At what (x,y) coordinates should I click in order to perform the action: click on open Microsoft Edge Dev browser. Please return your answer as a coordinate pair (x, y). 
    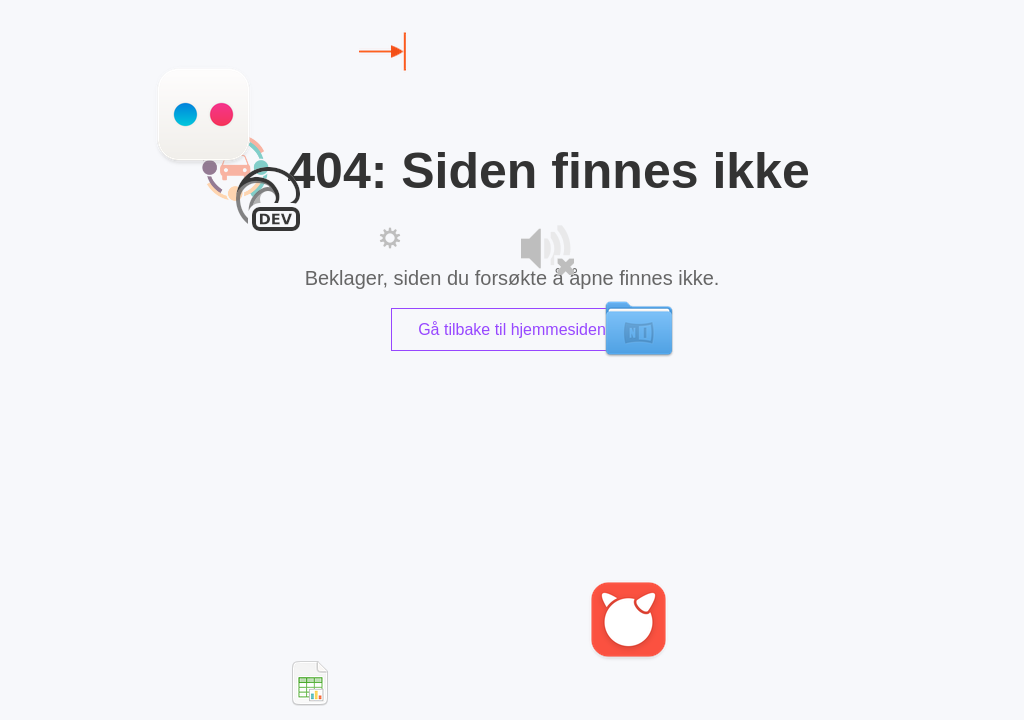
    Looking at the image, I should click on (268, 199).